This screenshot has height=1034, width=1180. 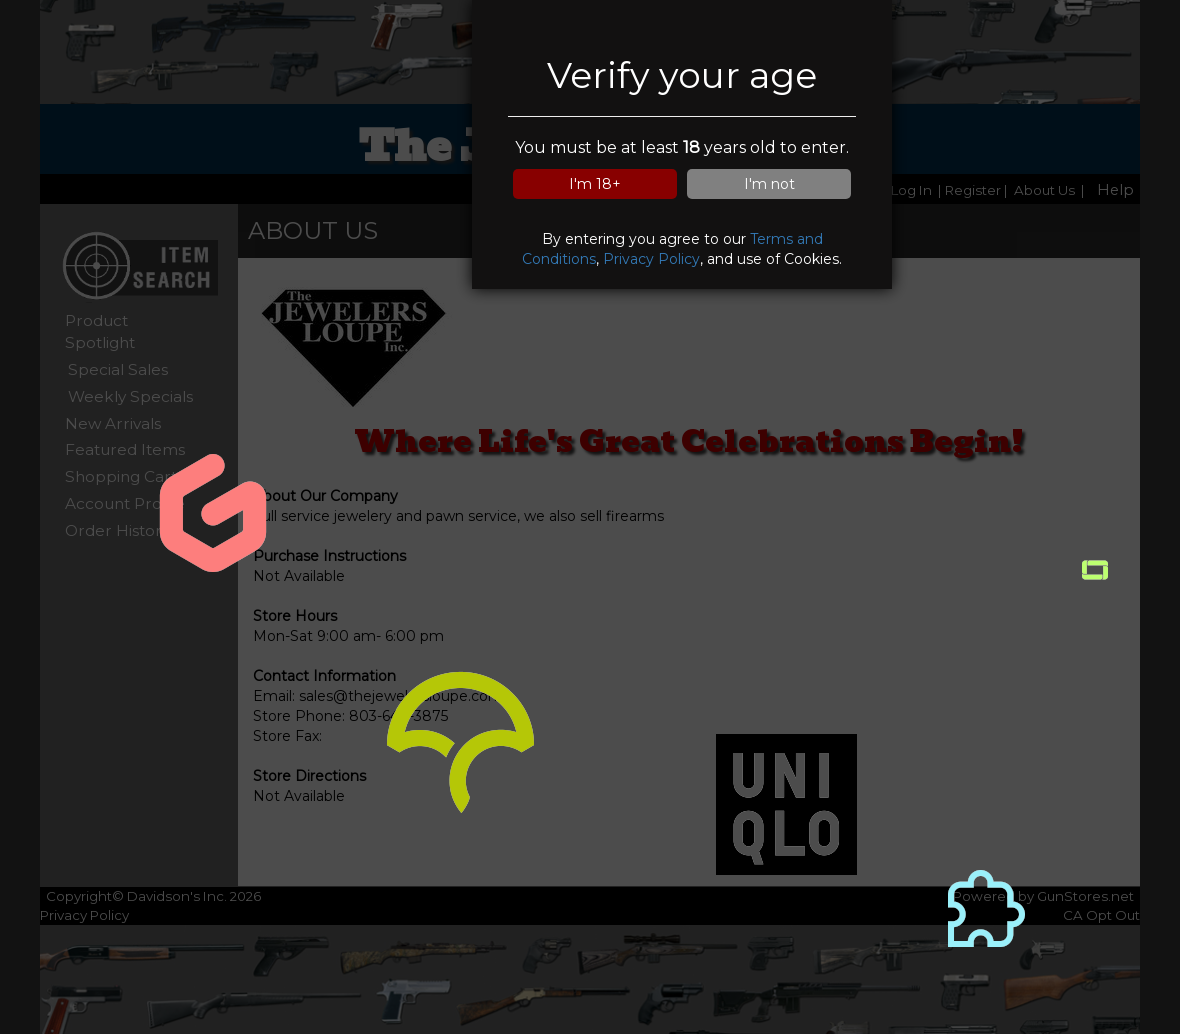 I want to click on link to Codecov code coverage service, so click(x=460, y=742).